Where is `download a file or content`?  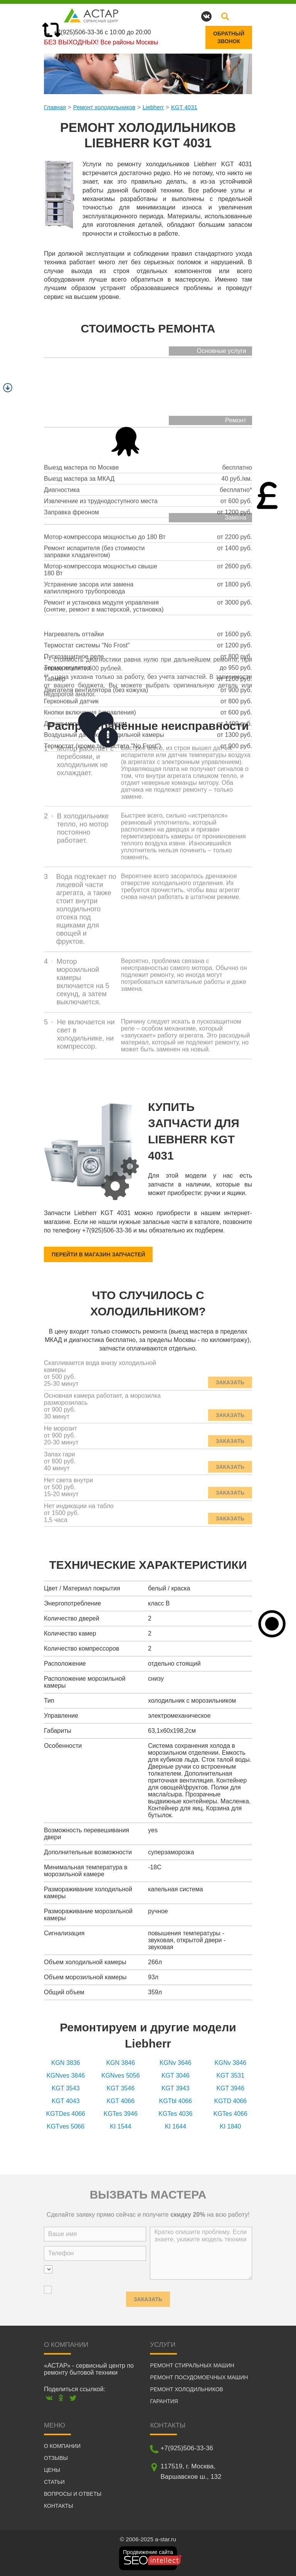 download a file or content is located at coordinates (8, 388).